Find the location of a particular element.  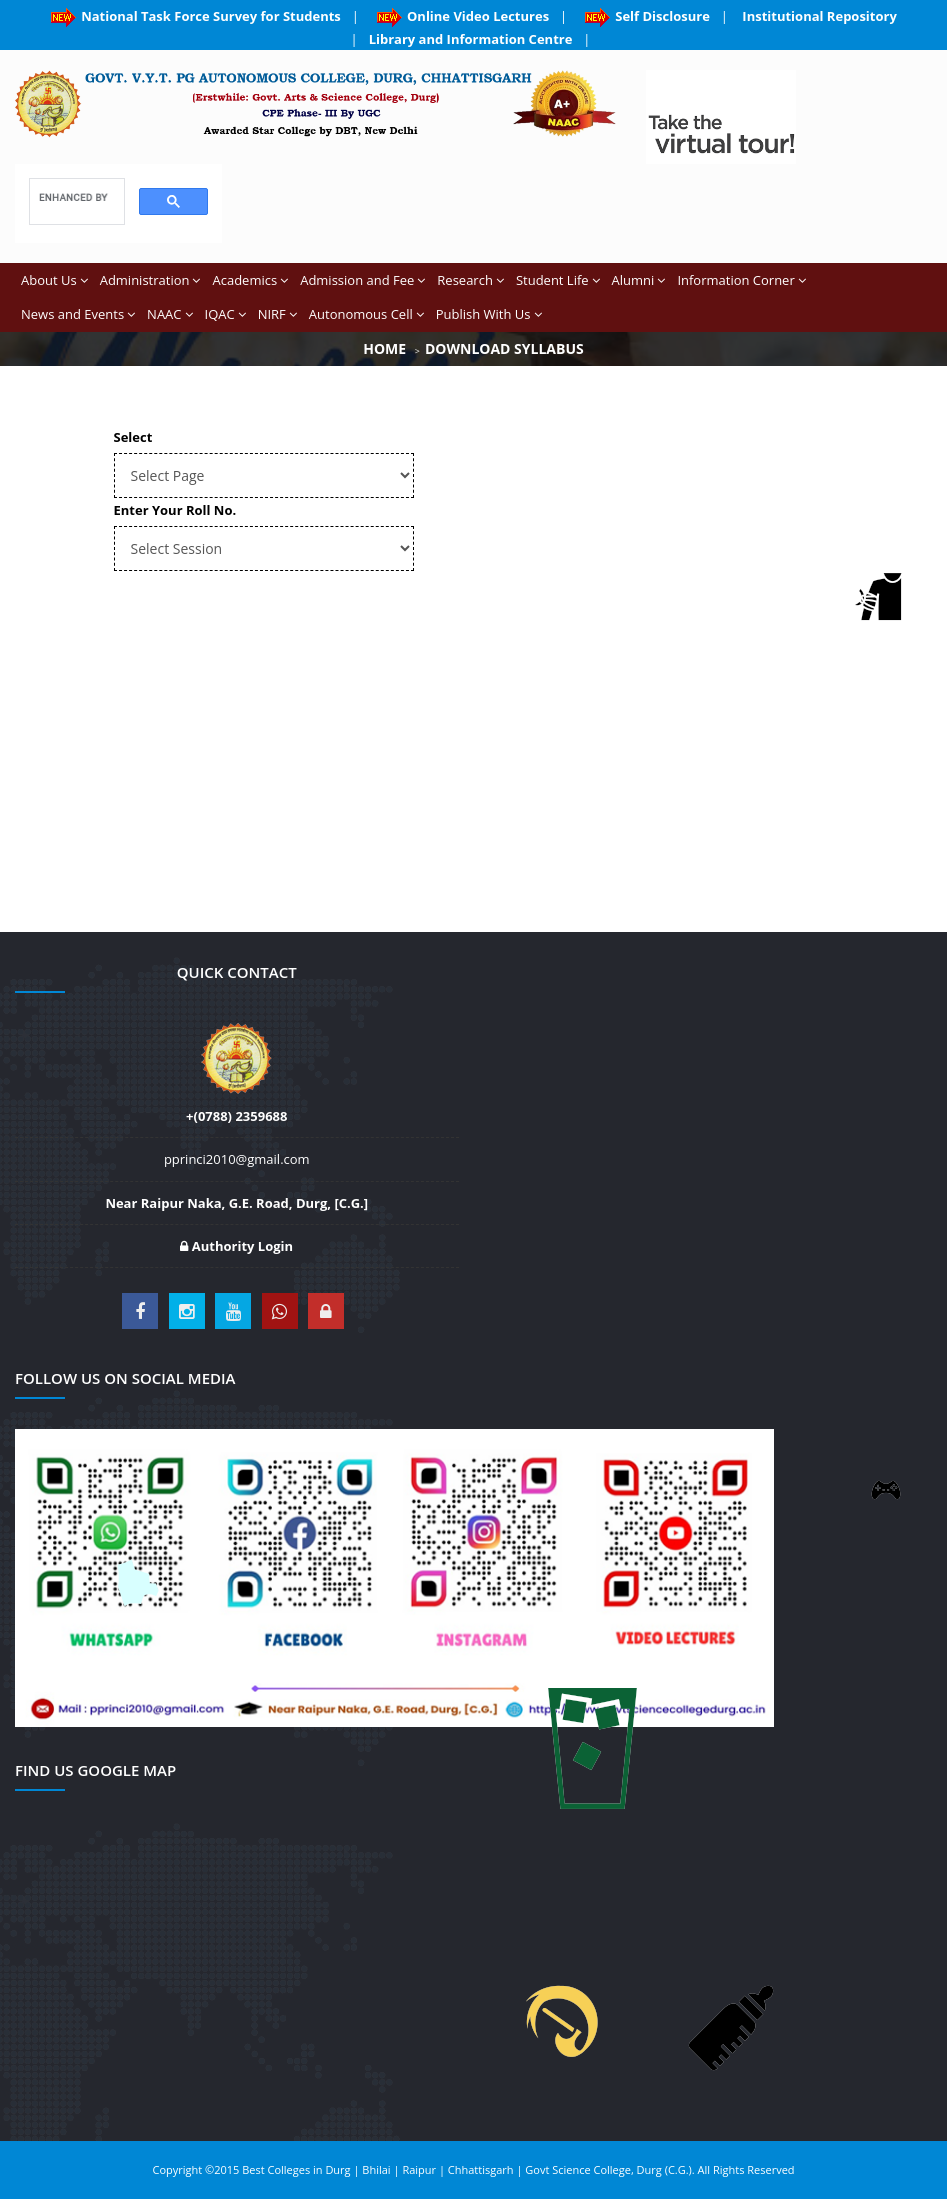

track baby feeding schedule is located at coordinates (731, 2028).